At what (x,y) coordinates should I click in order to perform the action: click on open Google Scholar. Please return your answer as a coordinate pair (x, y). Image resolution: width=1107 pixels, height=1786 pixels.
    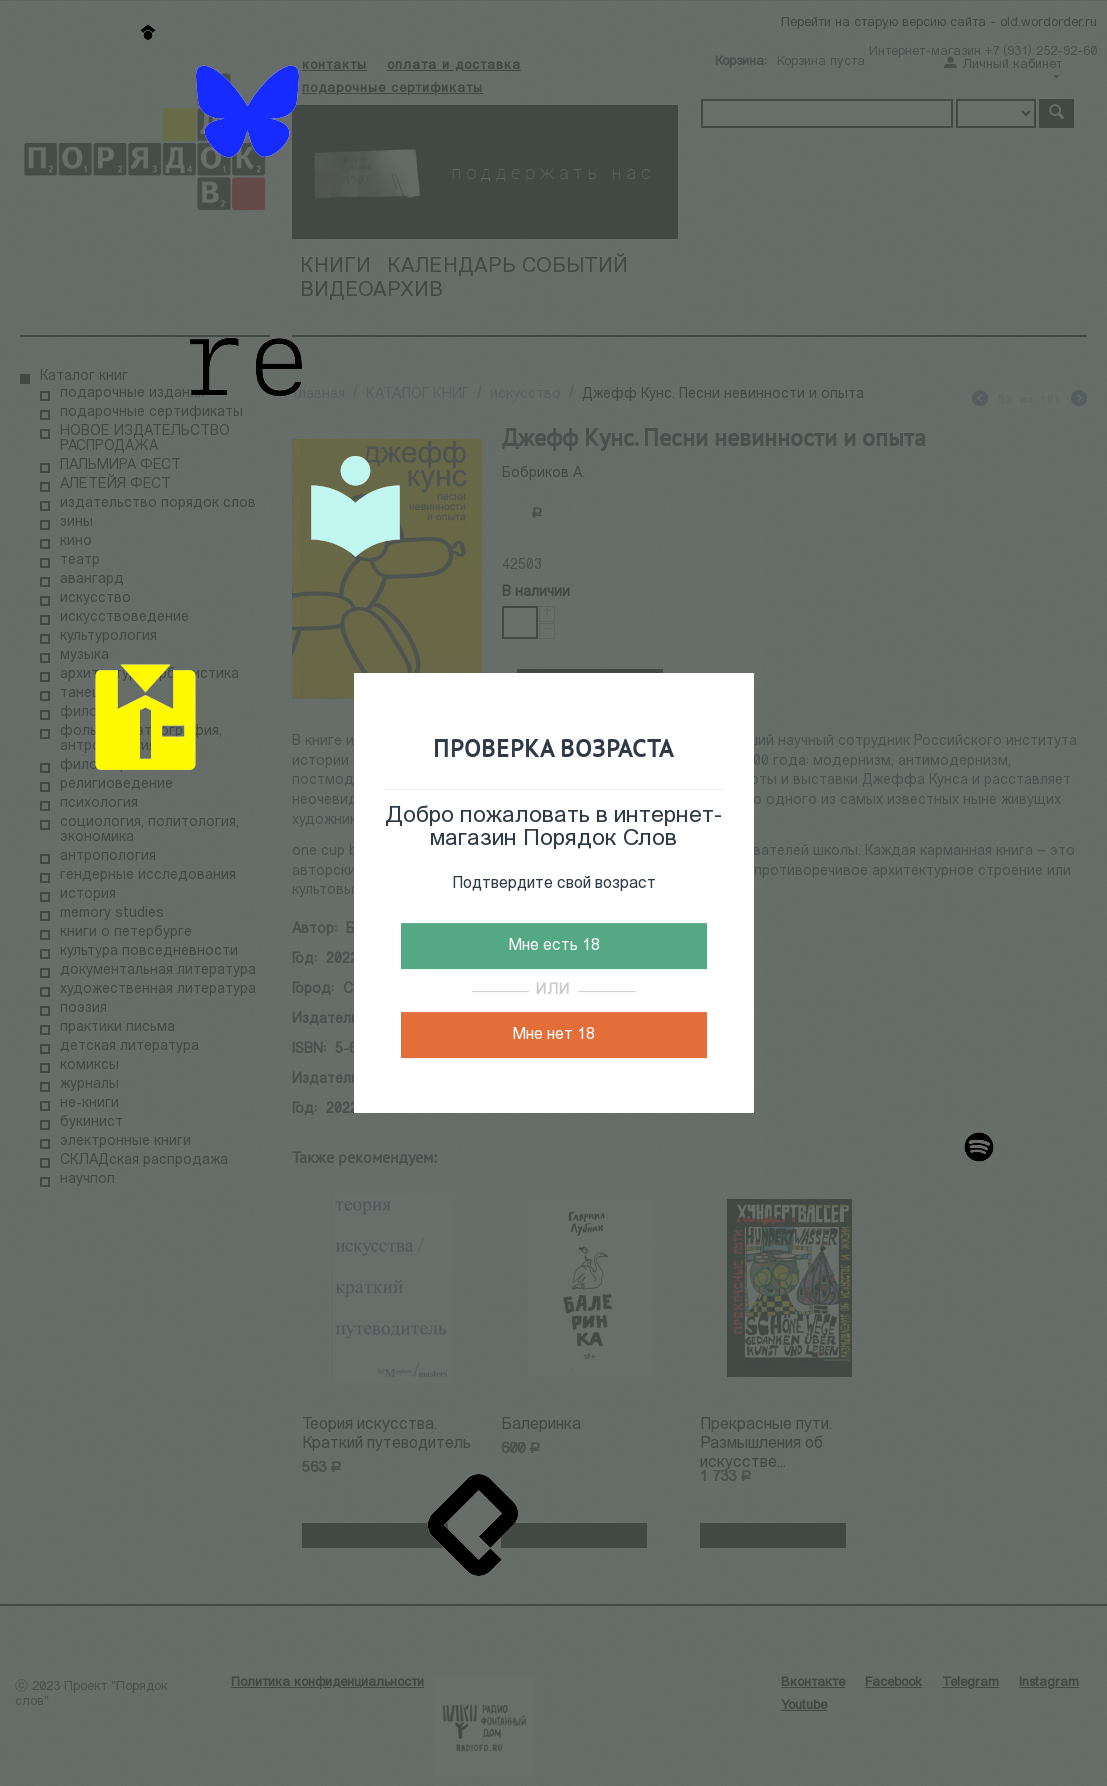
    Looking at the image, I should click on (148, 32).